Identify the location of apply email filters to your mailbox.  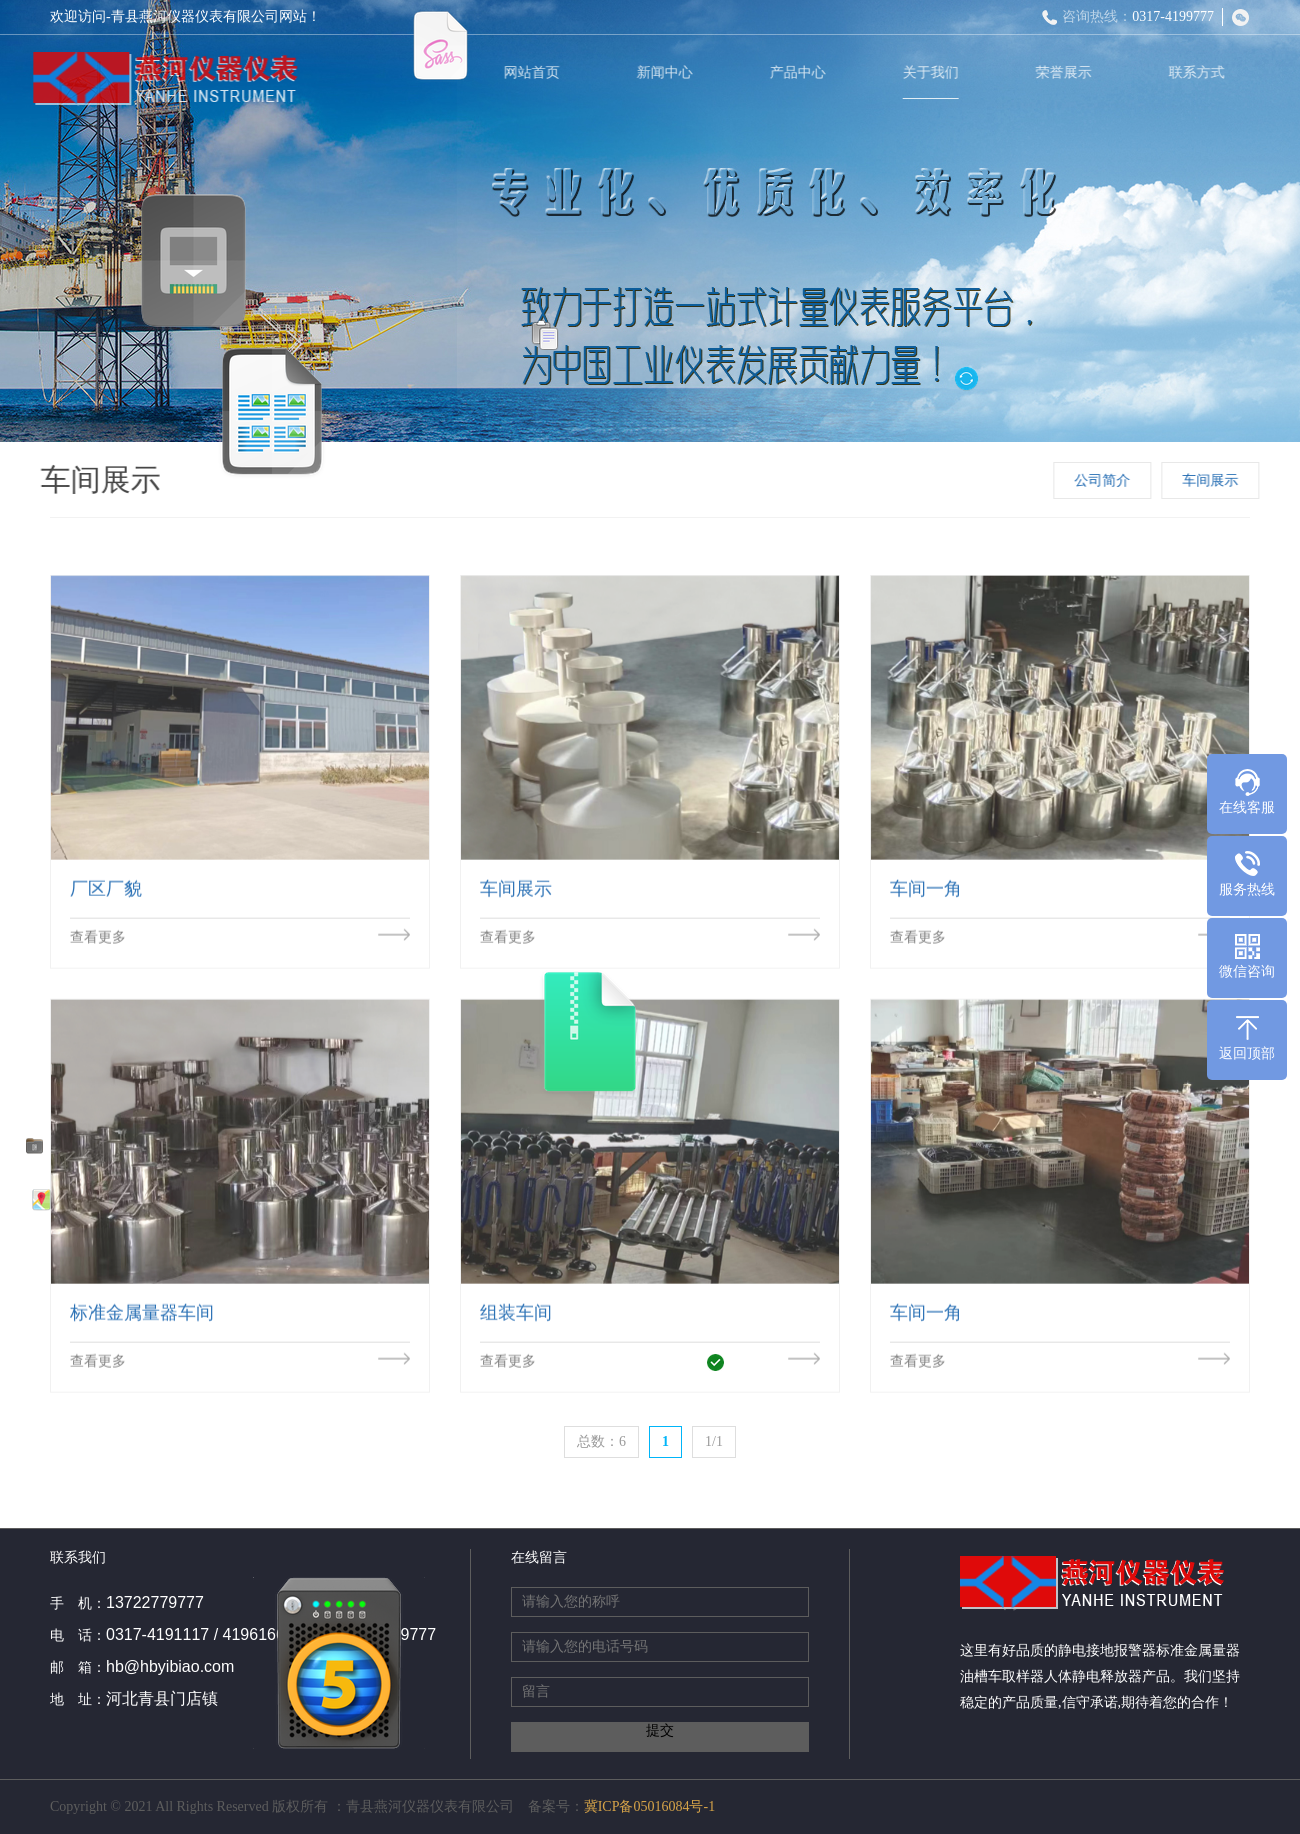
(715, 1362).